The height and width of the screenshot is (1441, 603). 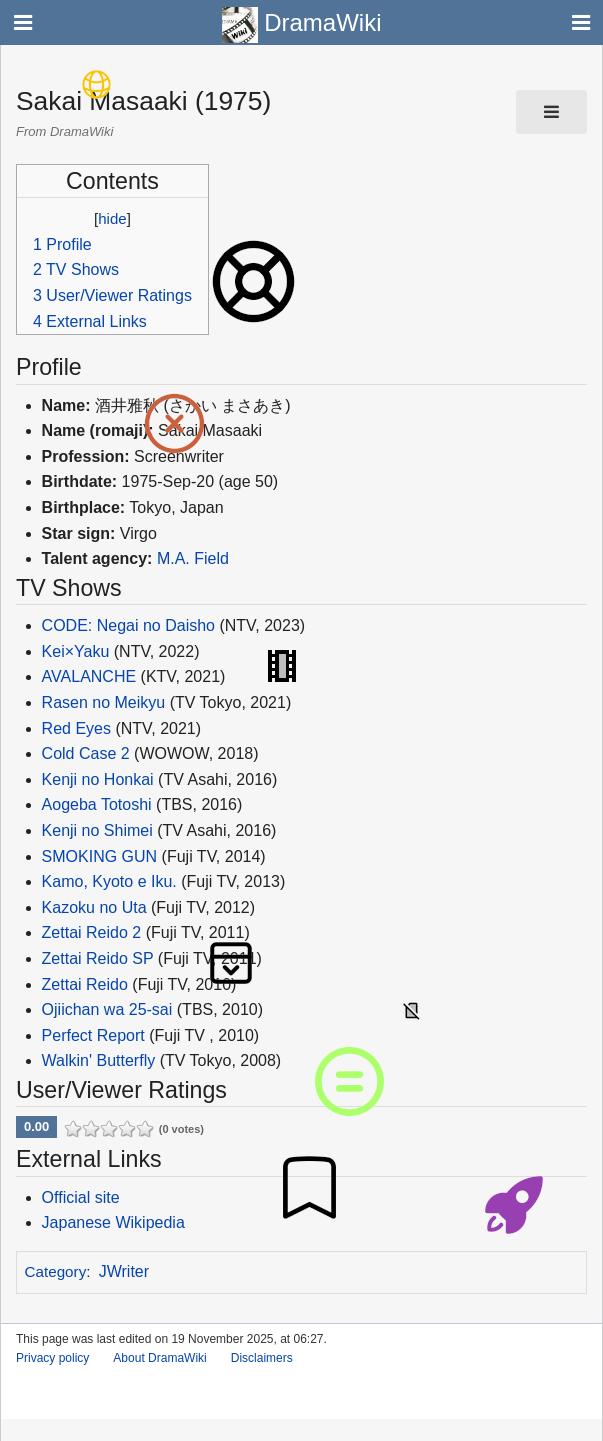 What do you see at coordinates (411, 1010) in the screenshot?
I see `no sim card detected` at bounding box center [411, 1010].